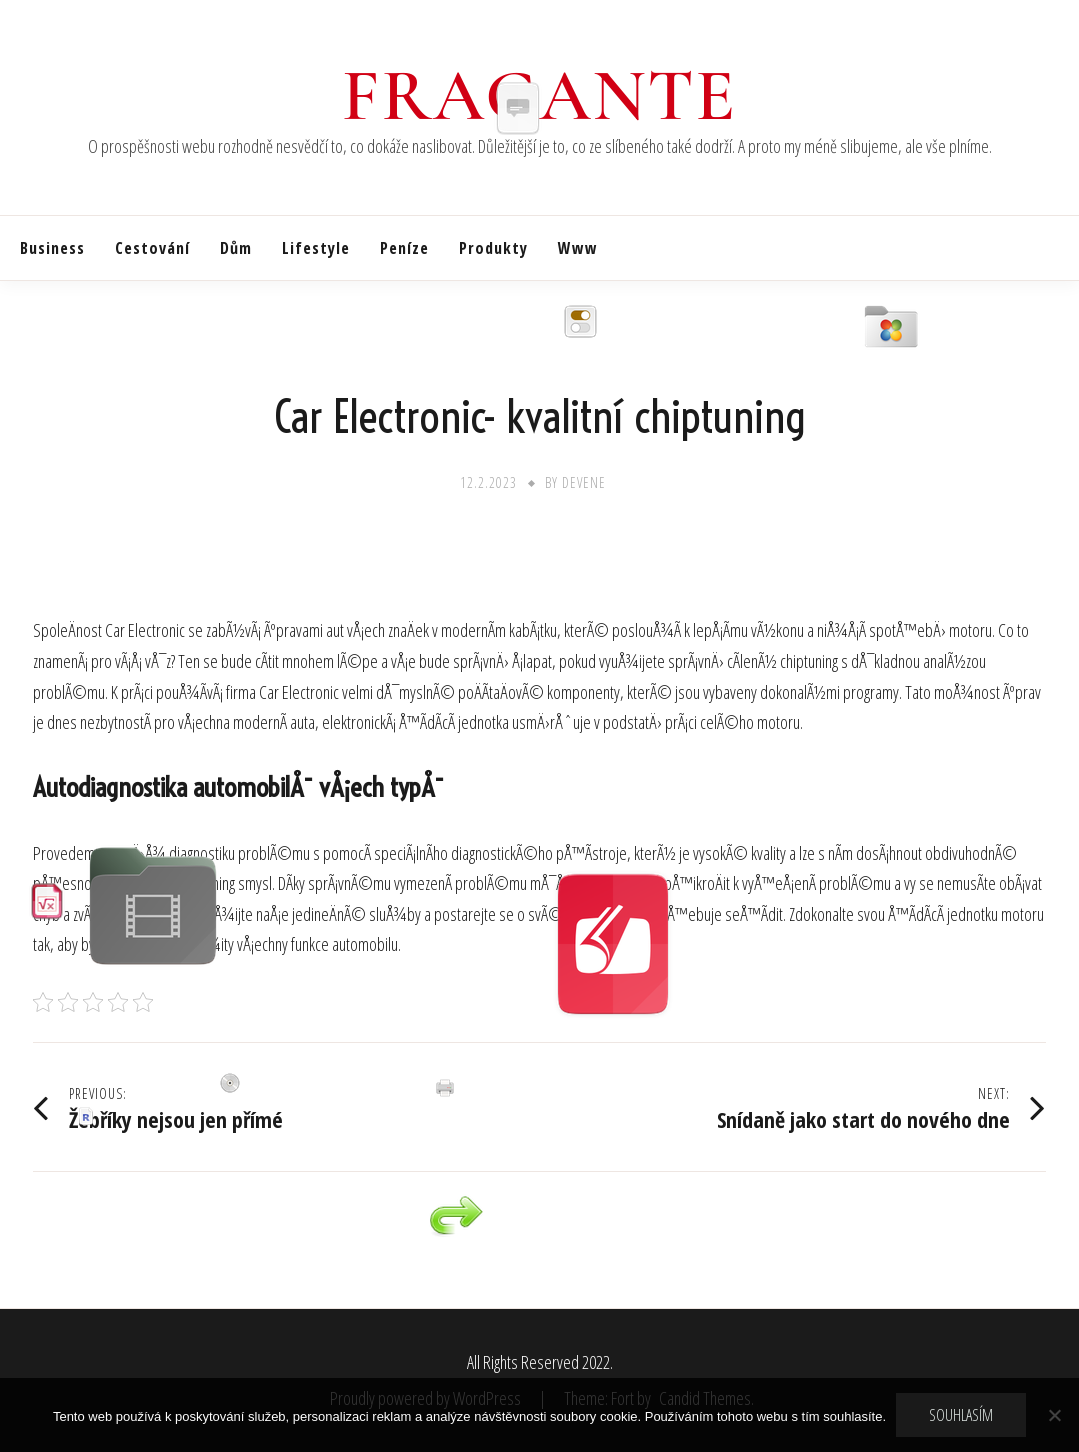  What do you see at coordinates (230, 1083) in the screenshot?
I see `access CD/DVD drive` at bounding box center [230, 1083].